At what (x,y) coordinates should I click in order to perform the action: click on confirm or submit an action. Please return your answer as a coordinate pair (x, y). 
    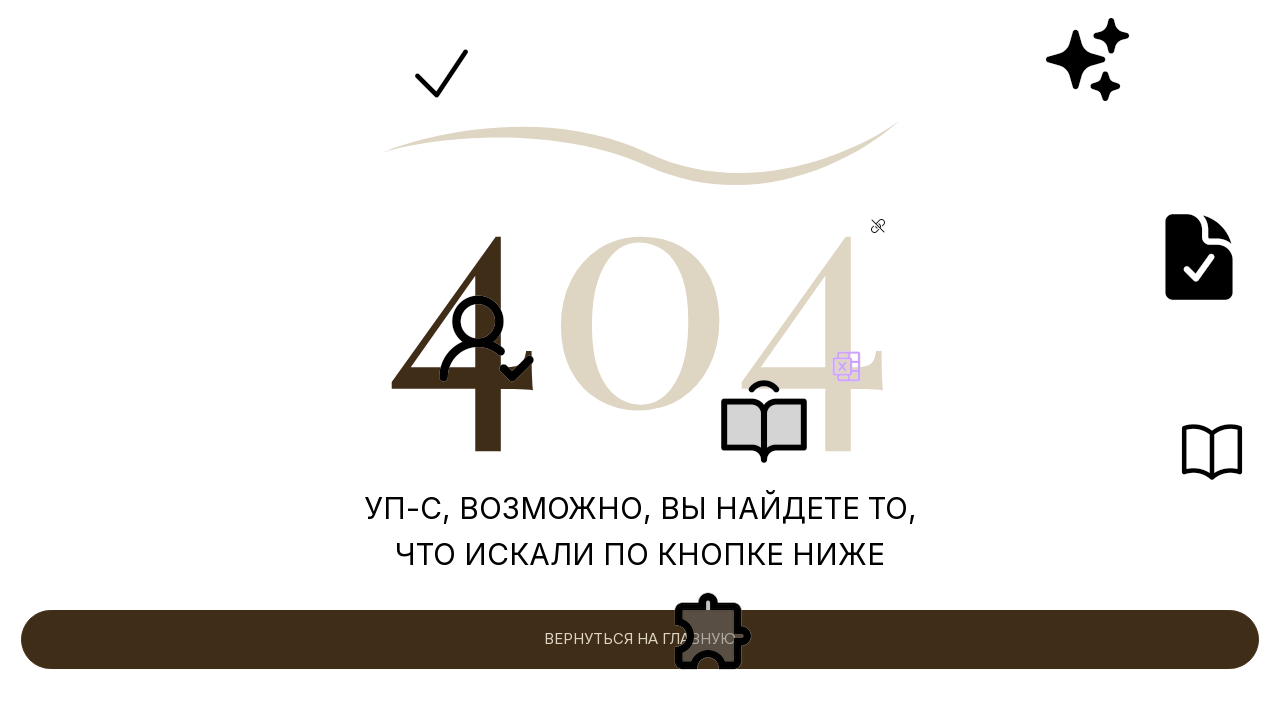
    Looking at the image, I should click on (441, 73).